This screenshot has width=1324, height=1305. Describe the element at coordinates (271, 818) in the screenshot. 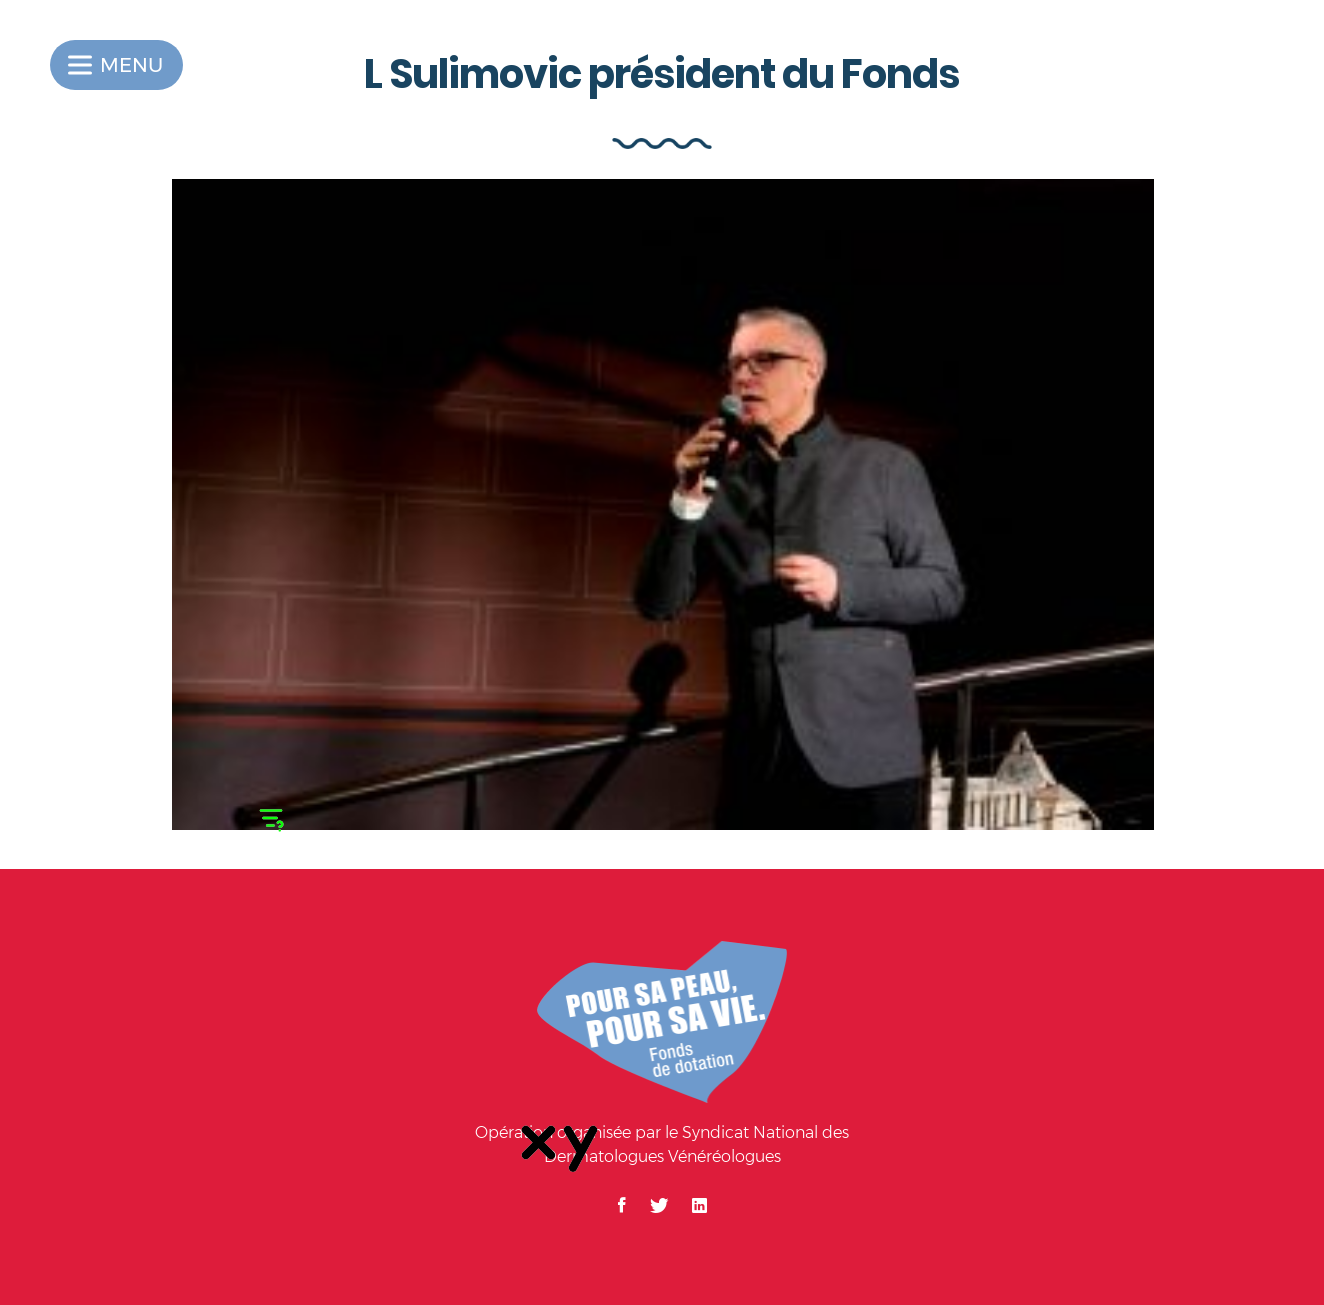

I see `filter settings need attention or review` at that location.